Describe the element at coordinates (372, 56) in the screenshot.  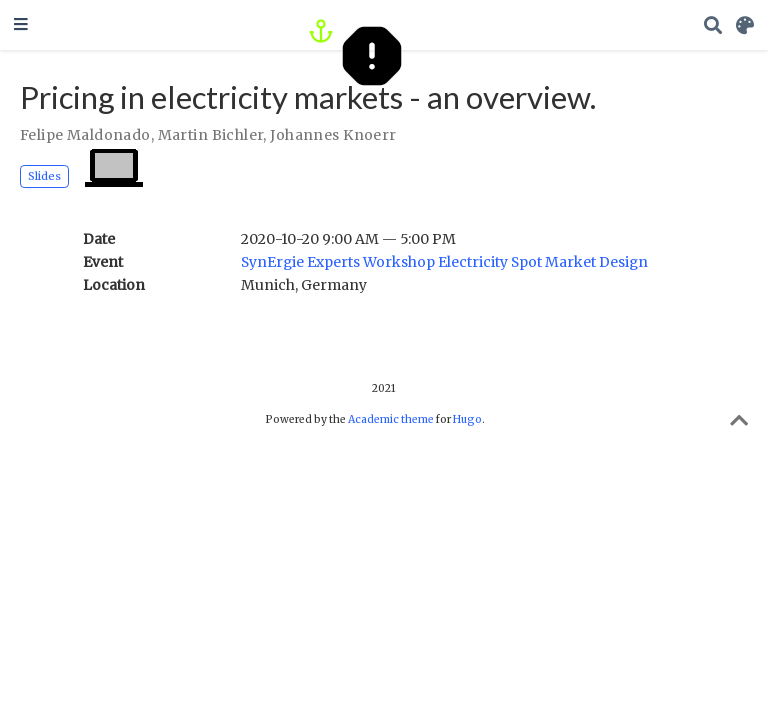
I see `indicates a critical error or warning` at that location.